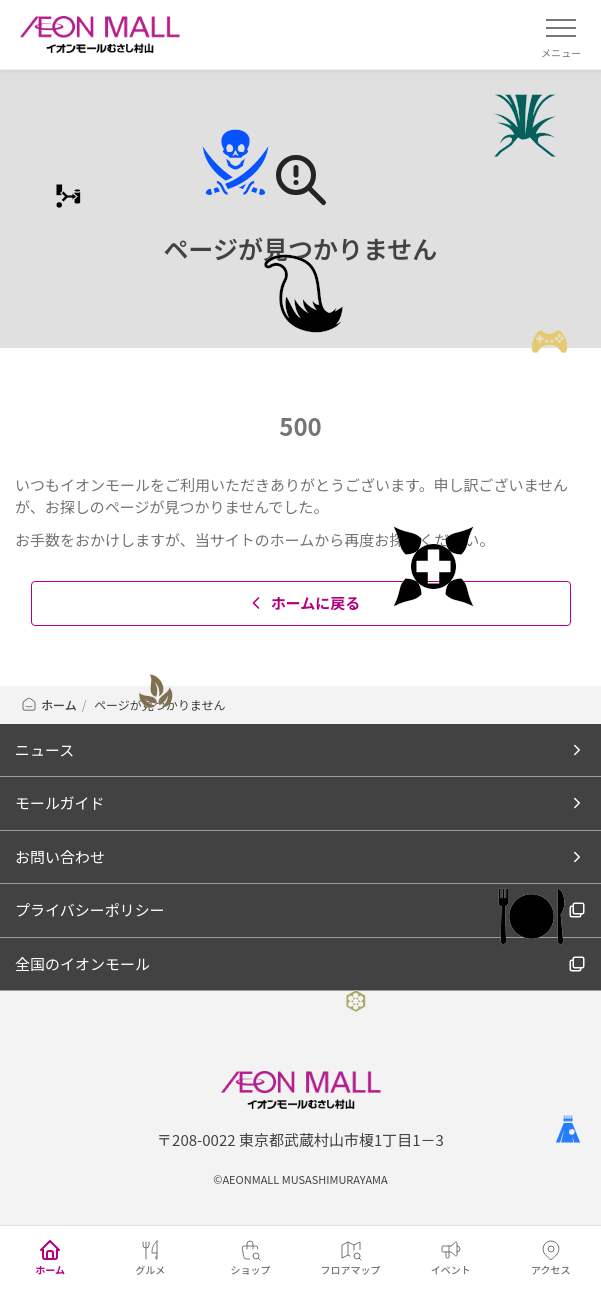  I want to click on indicates pirate or seafaring game mode, so click(235, 162).